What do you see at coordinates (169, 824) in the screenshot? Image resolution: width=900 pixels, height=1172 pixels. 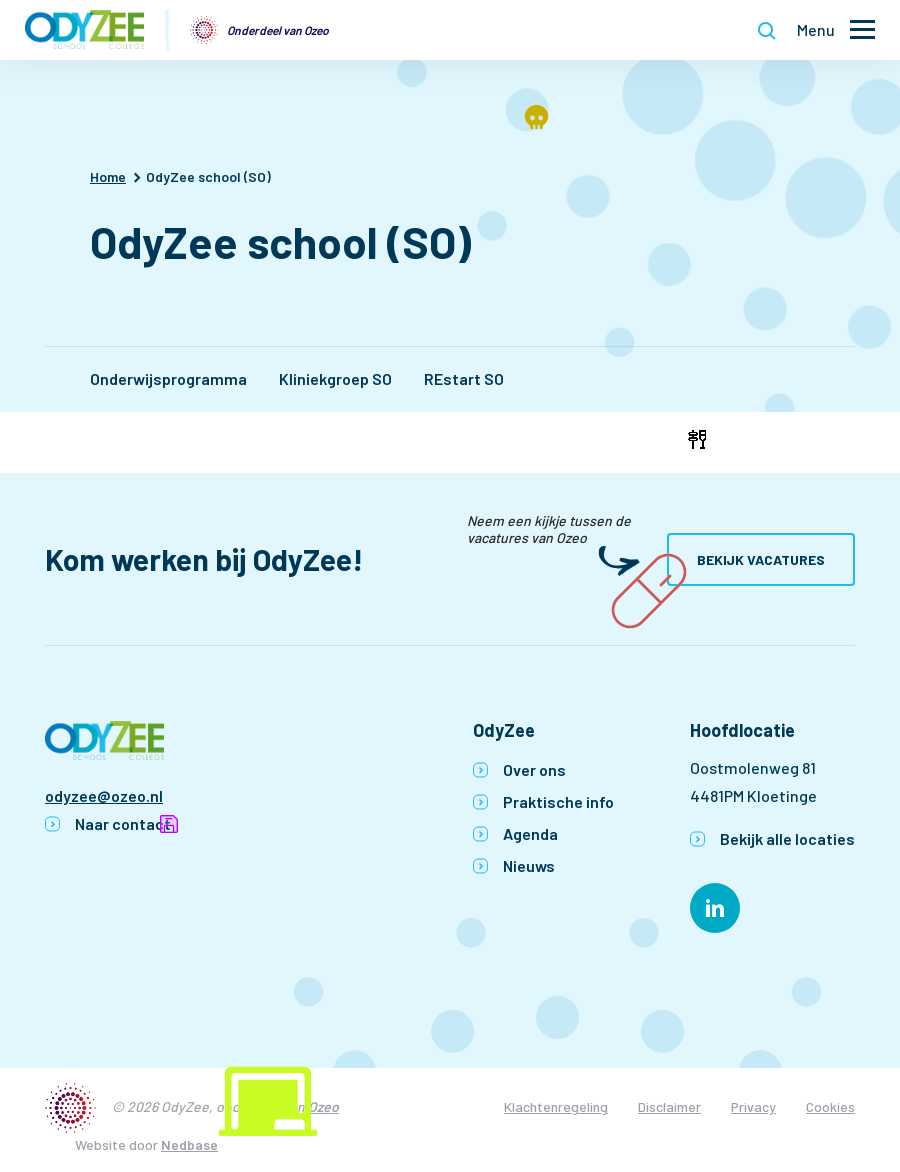 I see `save current file or document` at bounding box center [169, 824].